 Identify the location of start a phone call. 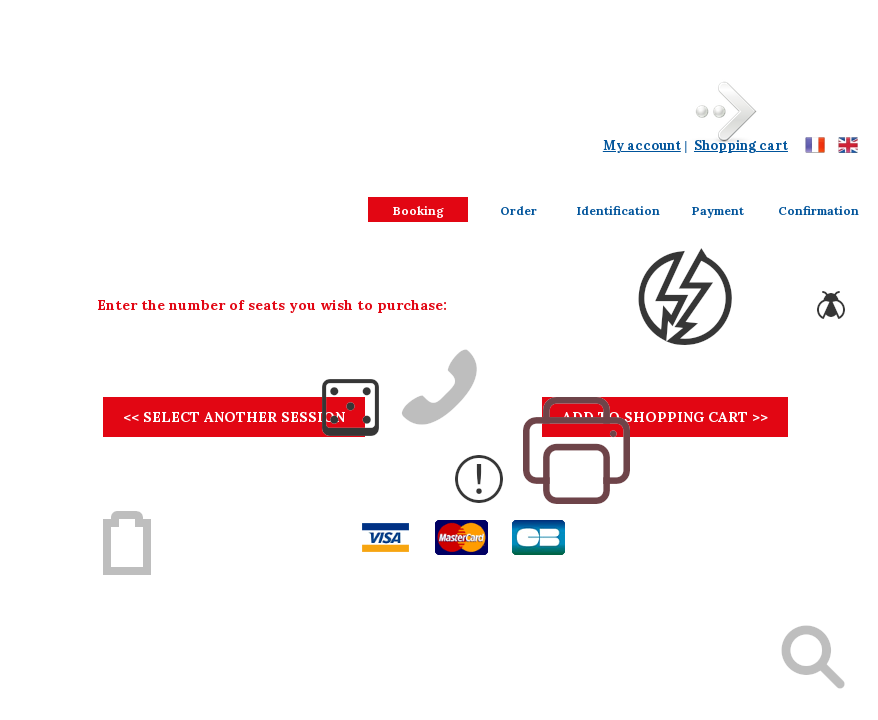
(439, 387).